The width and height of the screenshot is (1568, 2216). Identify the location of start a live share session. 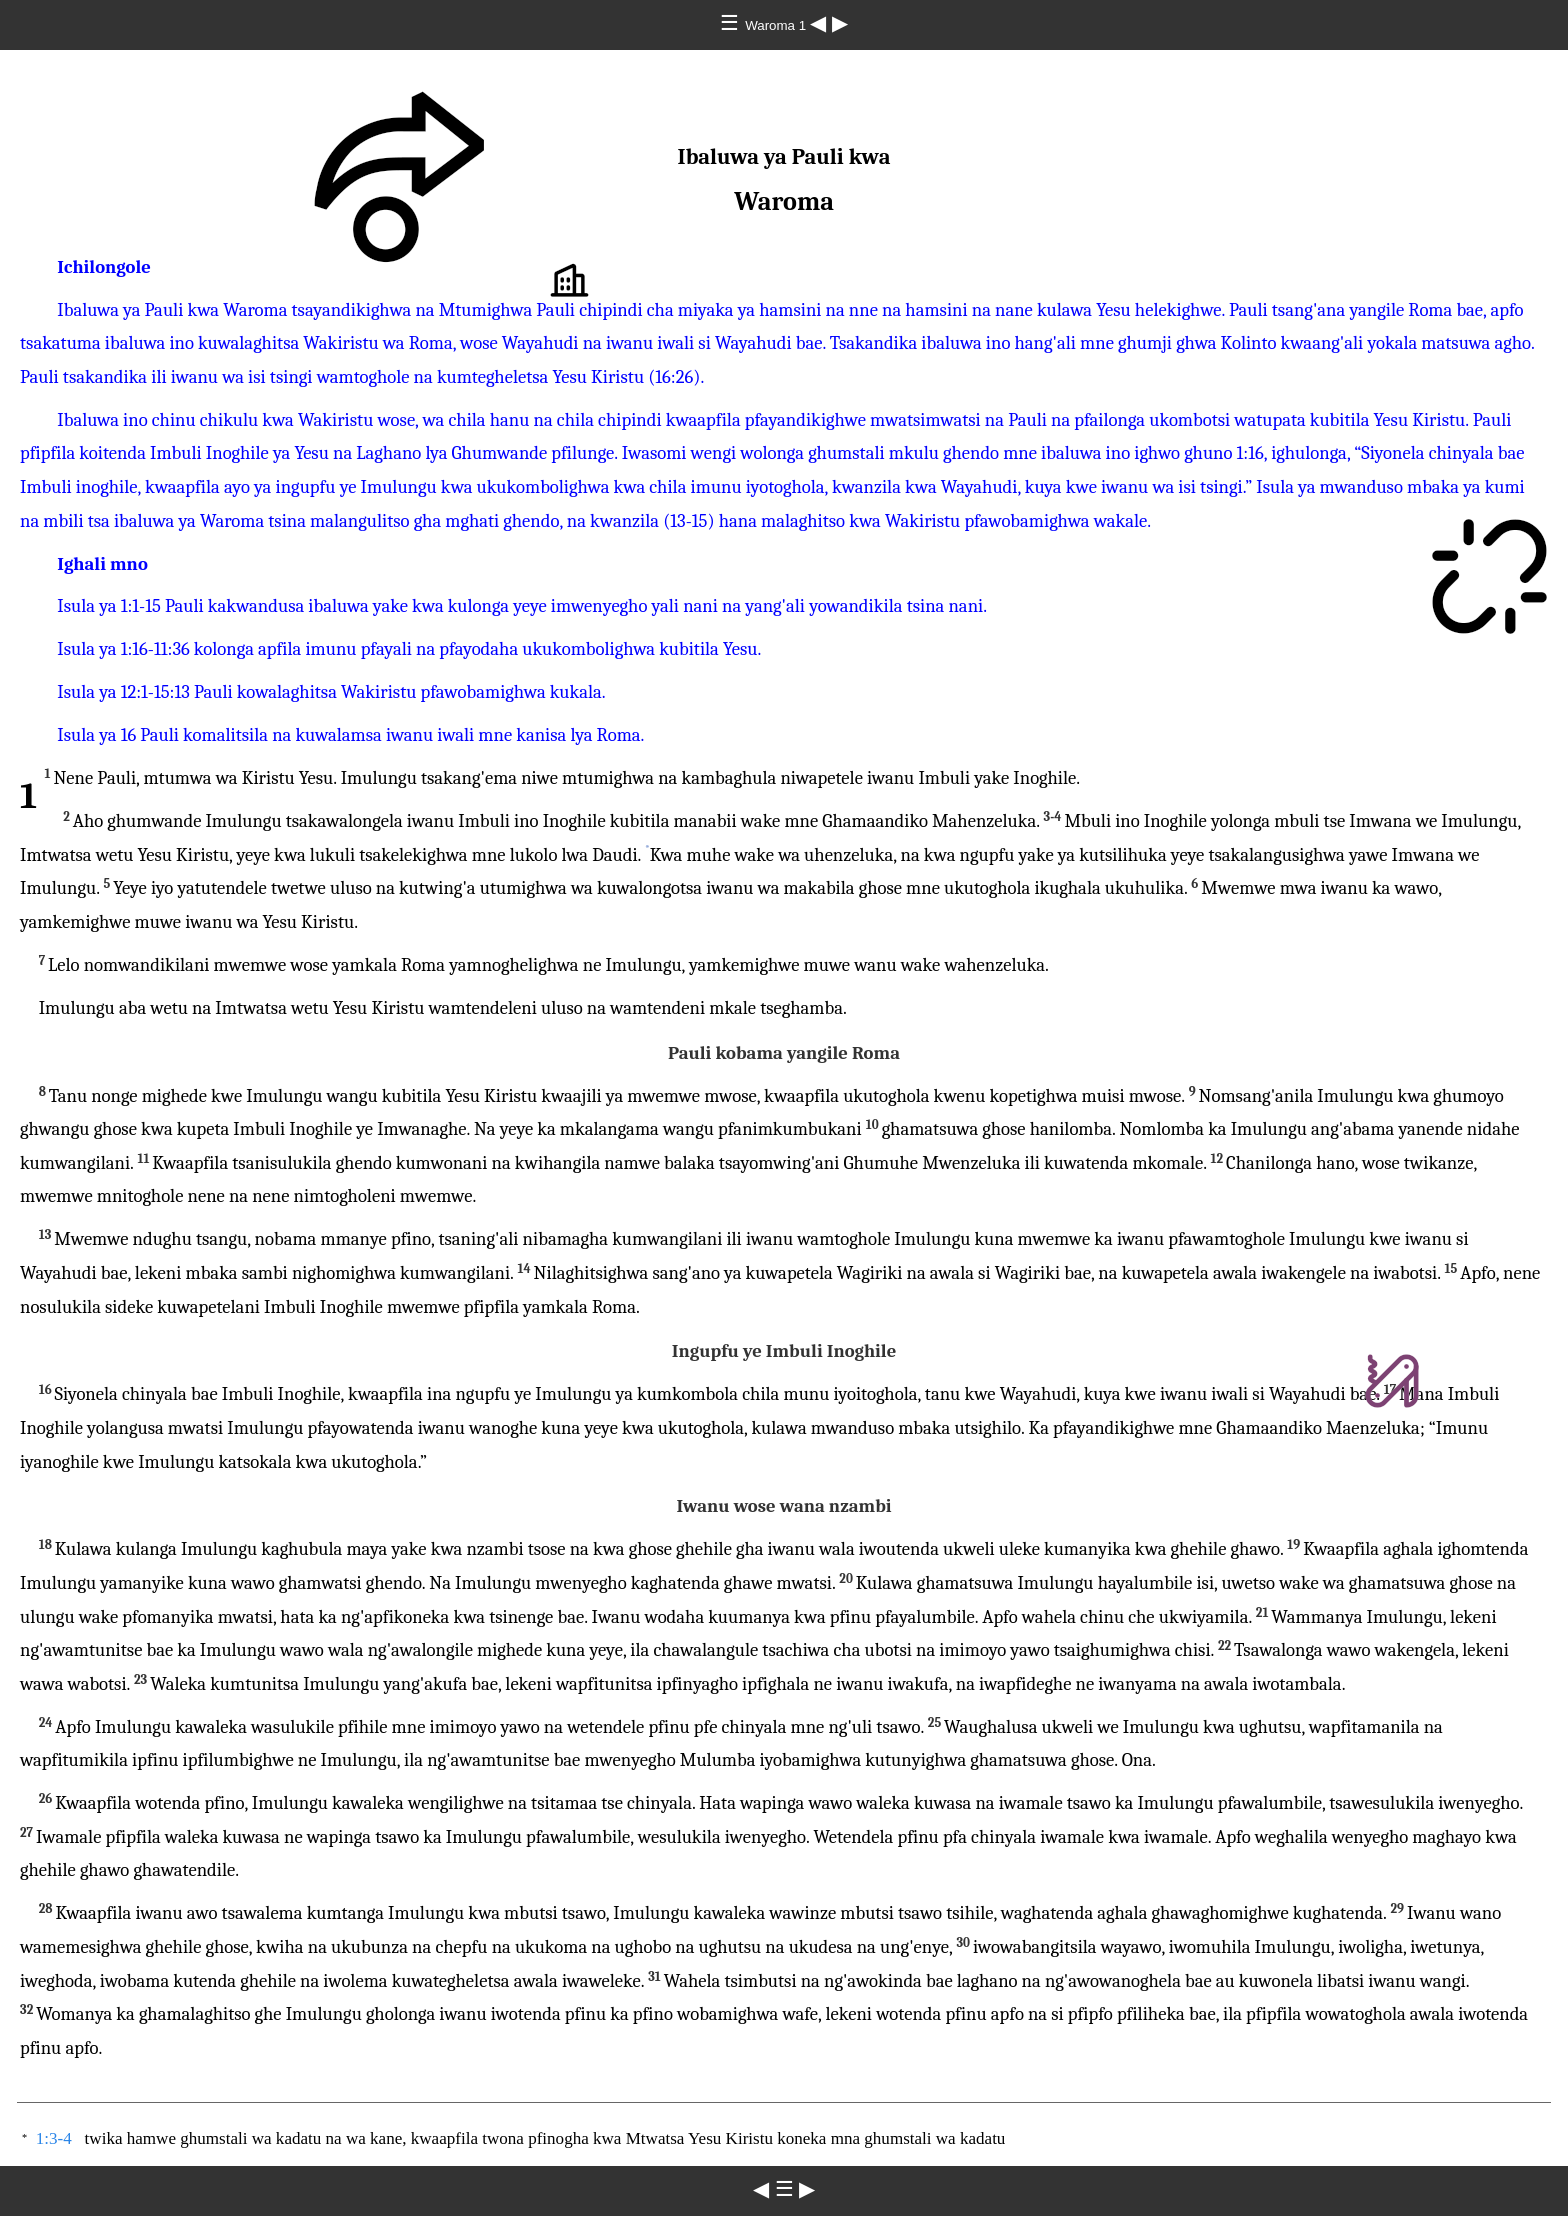
(398, 175).